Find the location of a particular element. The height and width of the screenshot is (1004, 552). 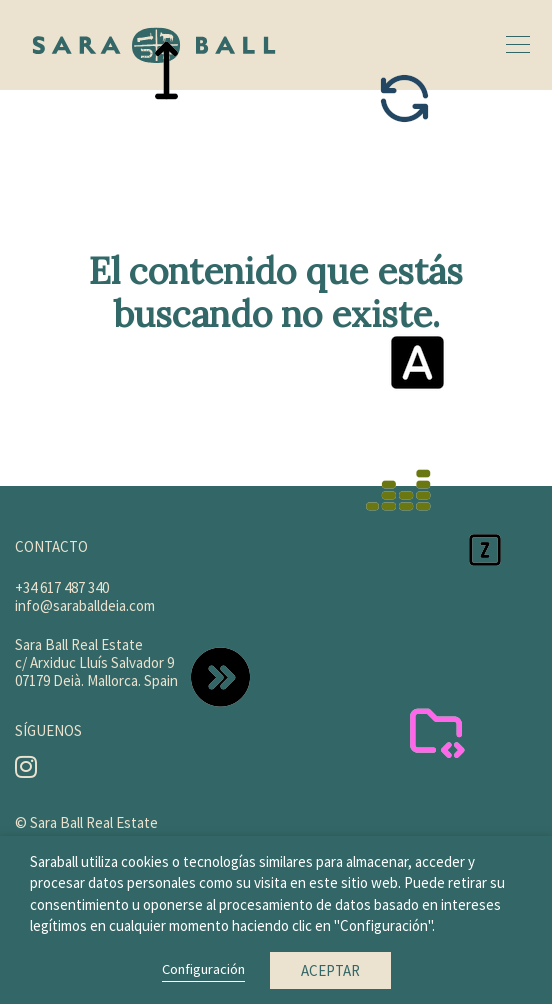

open Deezer music streaming app is located at coordinates (397, 491).